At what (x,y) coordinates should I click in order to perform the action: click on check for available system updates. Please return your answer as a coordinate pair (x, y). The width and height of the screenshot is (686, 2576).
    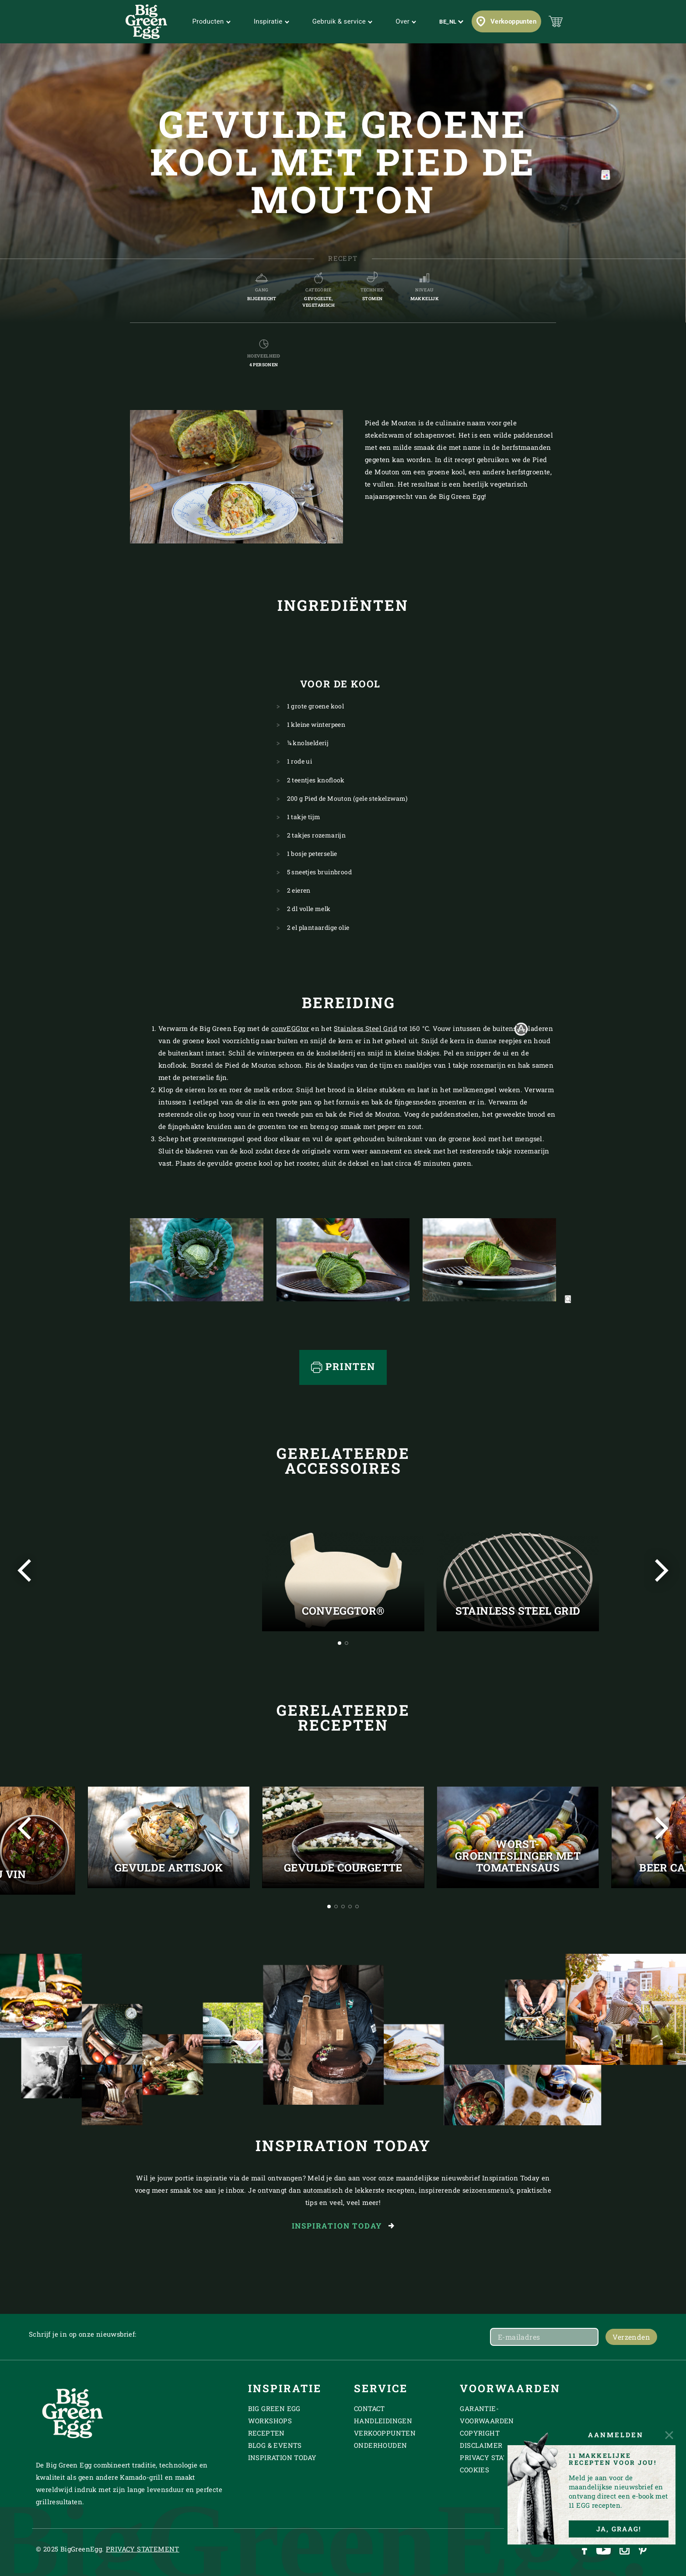
    Looking at the image, I should click on (521, 1029).